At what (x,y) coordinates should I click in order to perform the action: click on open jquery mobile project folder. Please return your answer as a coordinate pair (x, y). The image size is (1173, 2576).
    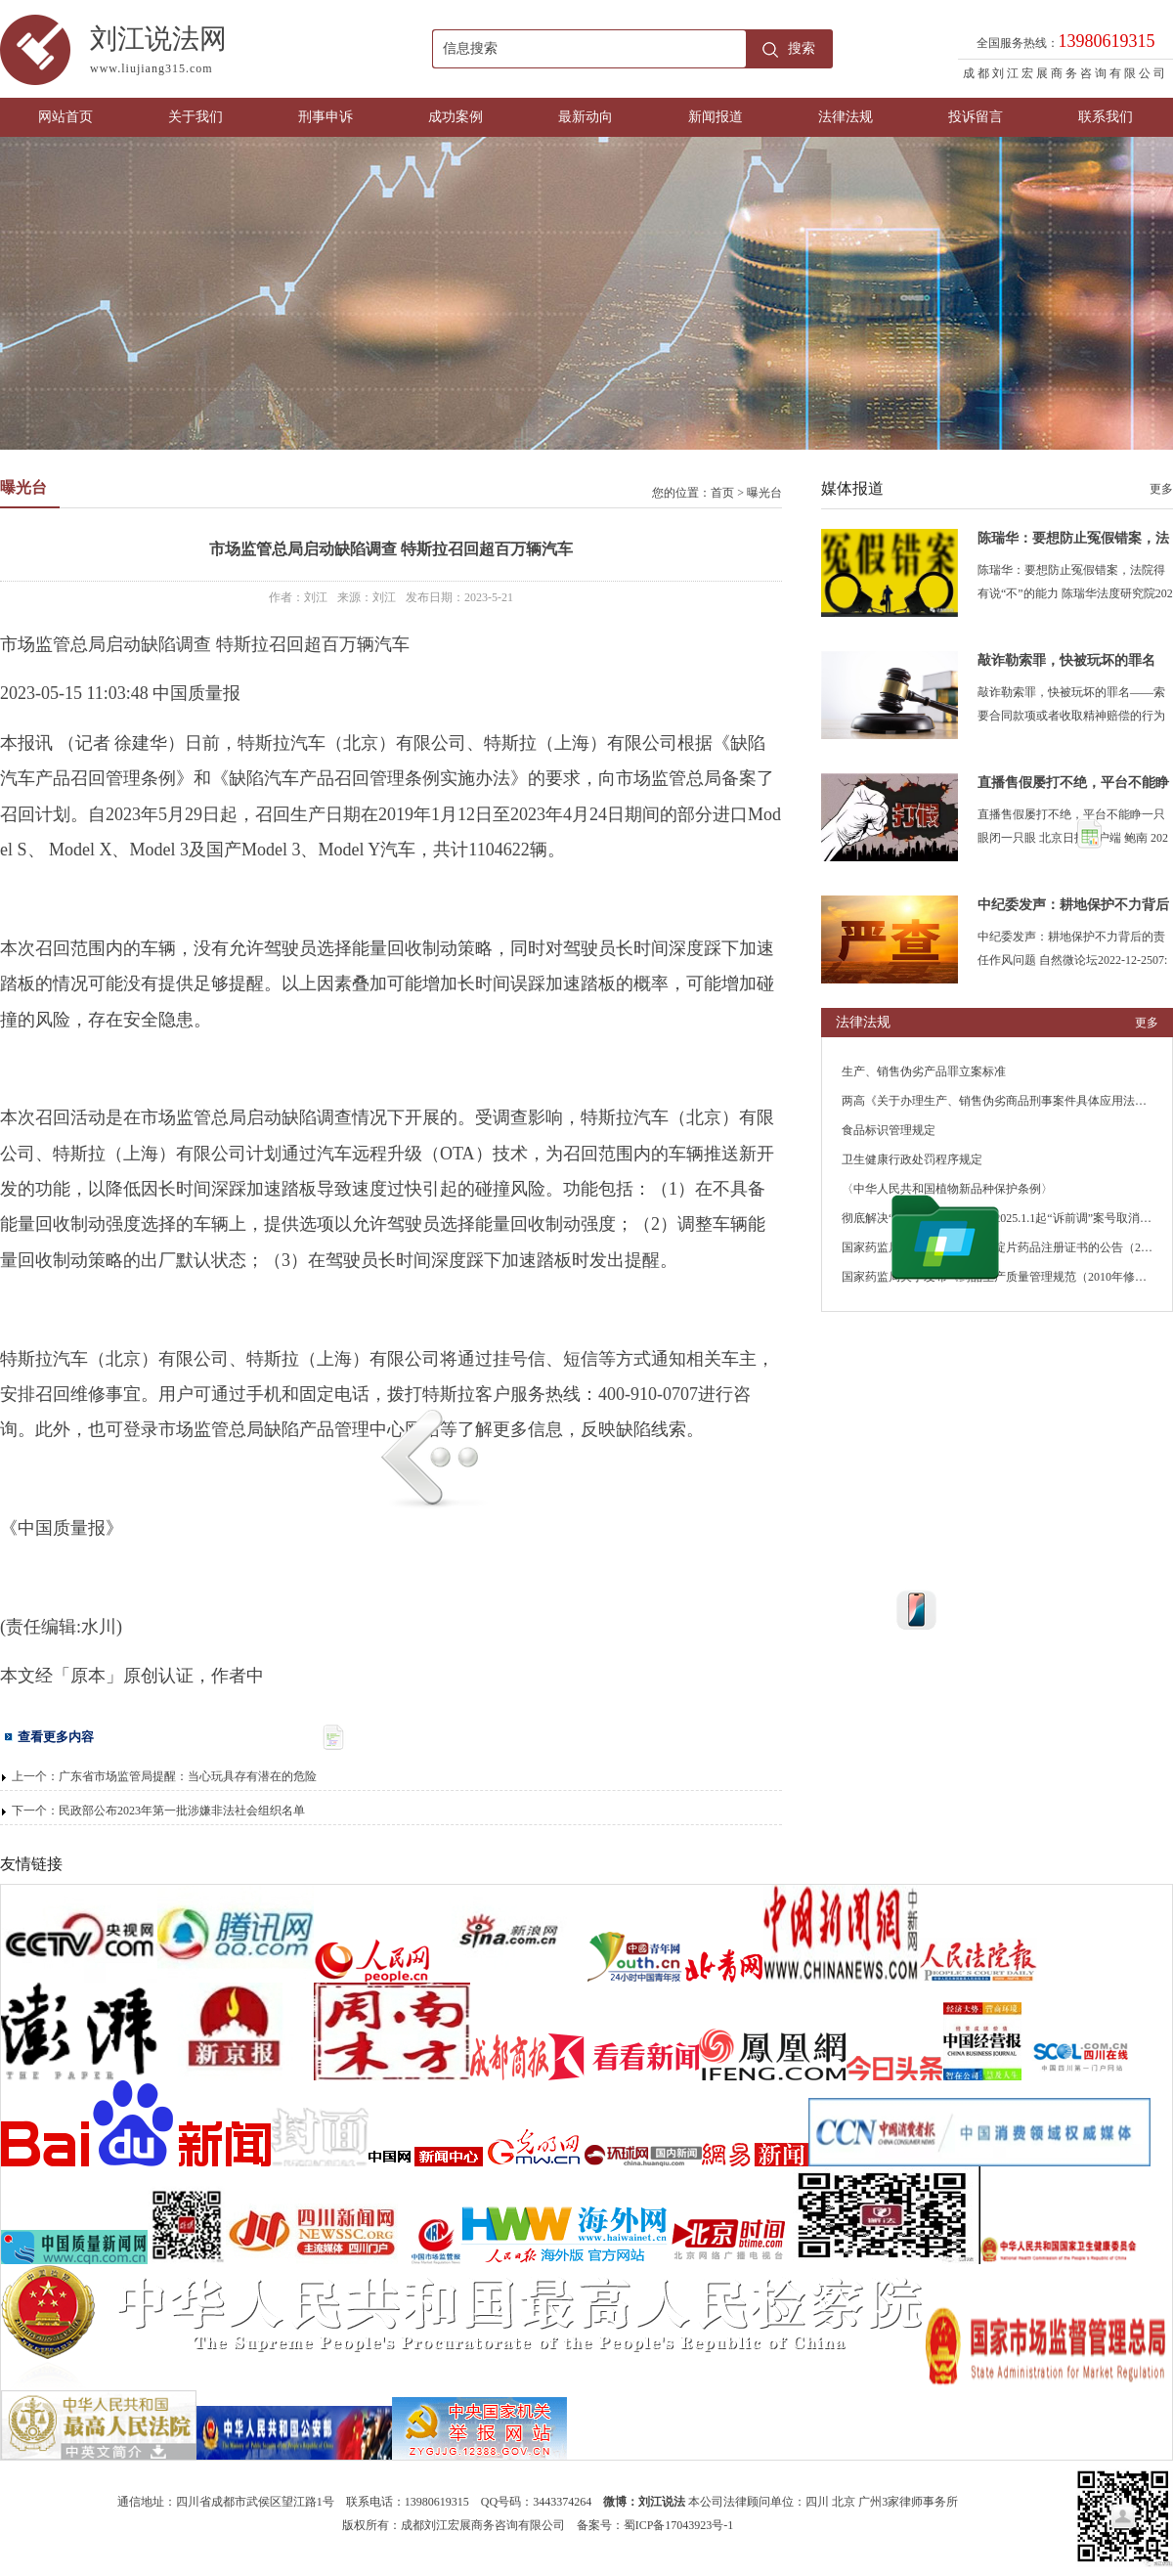
    Looking at the image, I should click on (944, 1240).